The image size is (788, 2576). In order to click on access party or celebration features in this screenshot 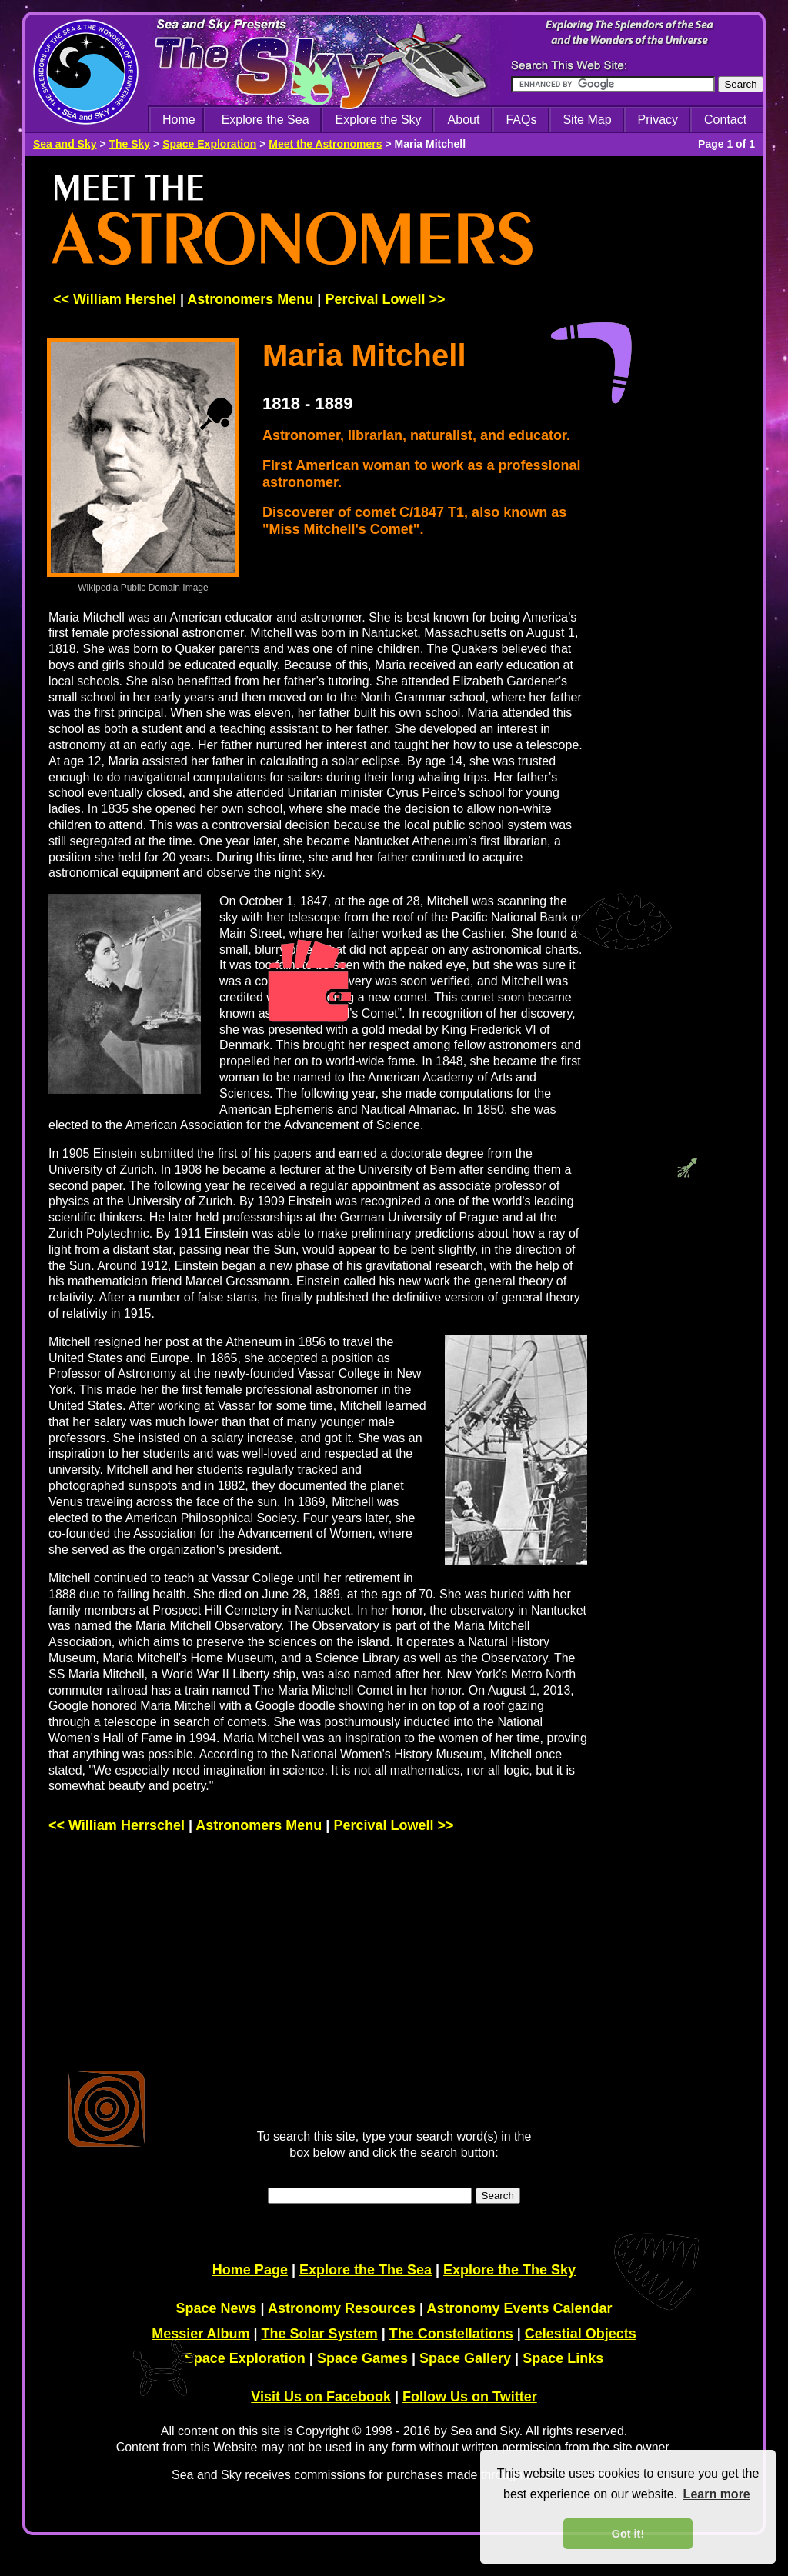, I will do `click(165, 2368)`.